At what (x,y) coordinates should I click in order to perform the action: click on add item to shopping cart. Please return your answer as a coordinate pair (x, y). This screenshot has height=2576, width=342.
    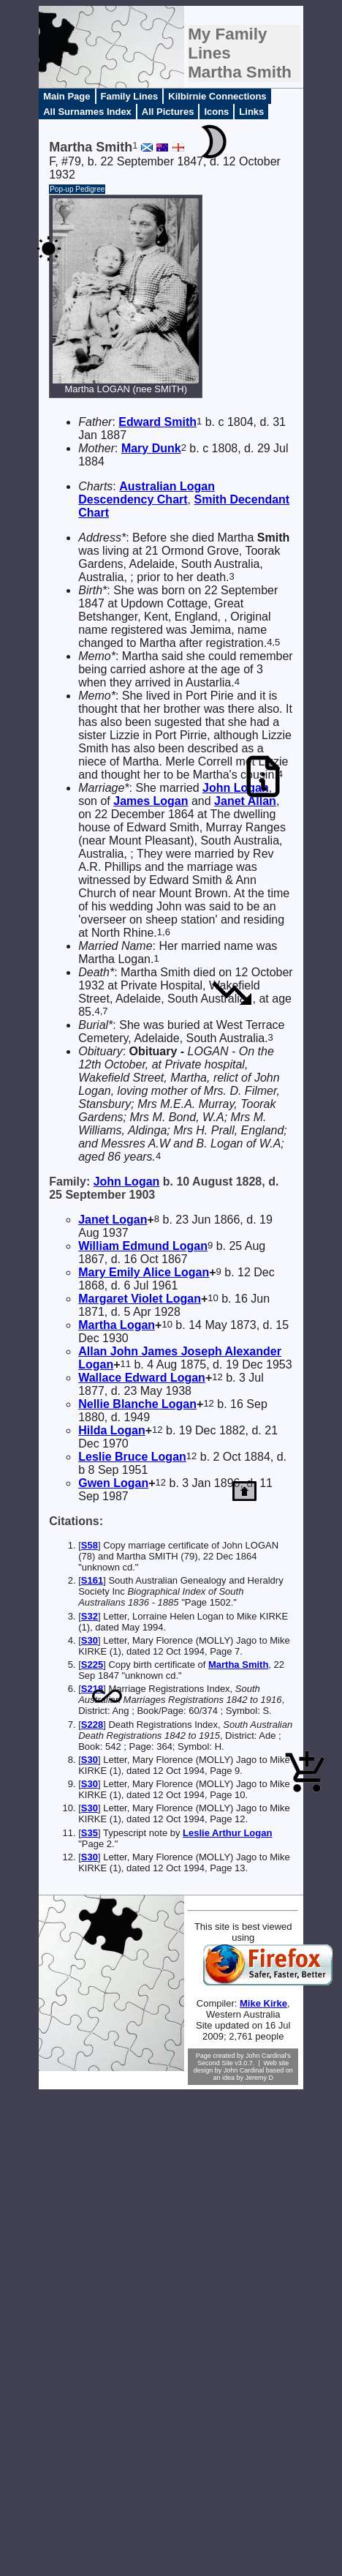
    Looking at the image, I should click on (307, 1772).